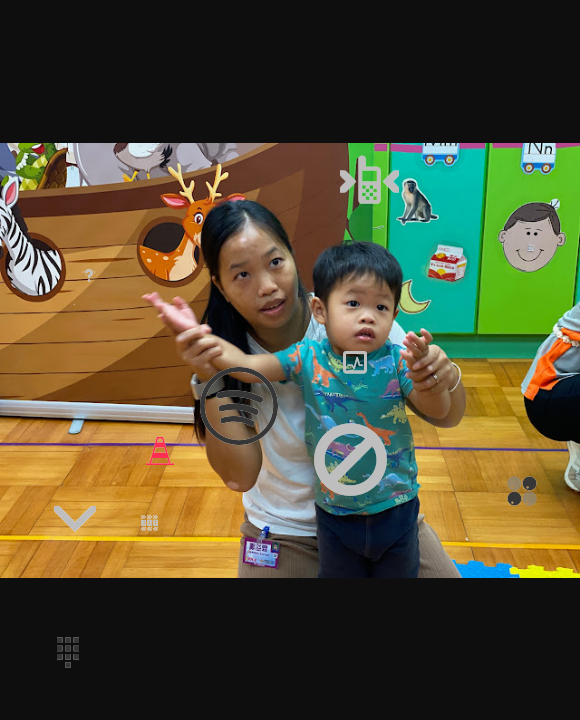  Describe the element at coordinates (68, 654) in the screenshot. I see `open the phone dialpad` at that location.